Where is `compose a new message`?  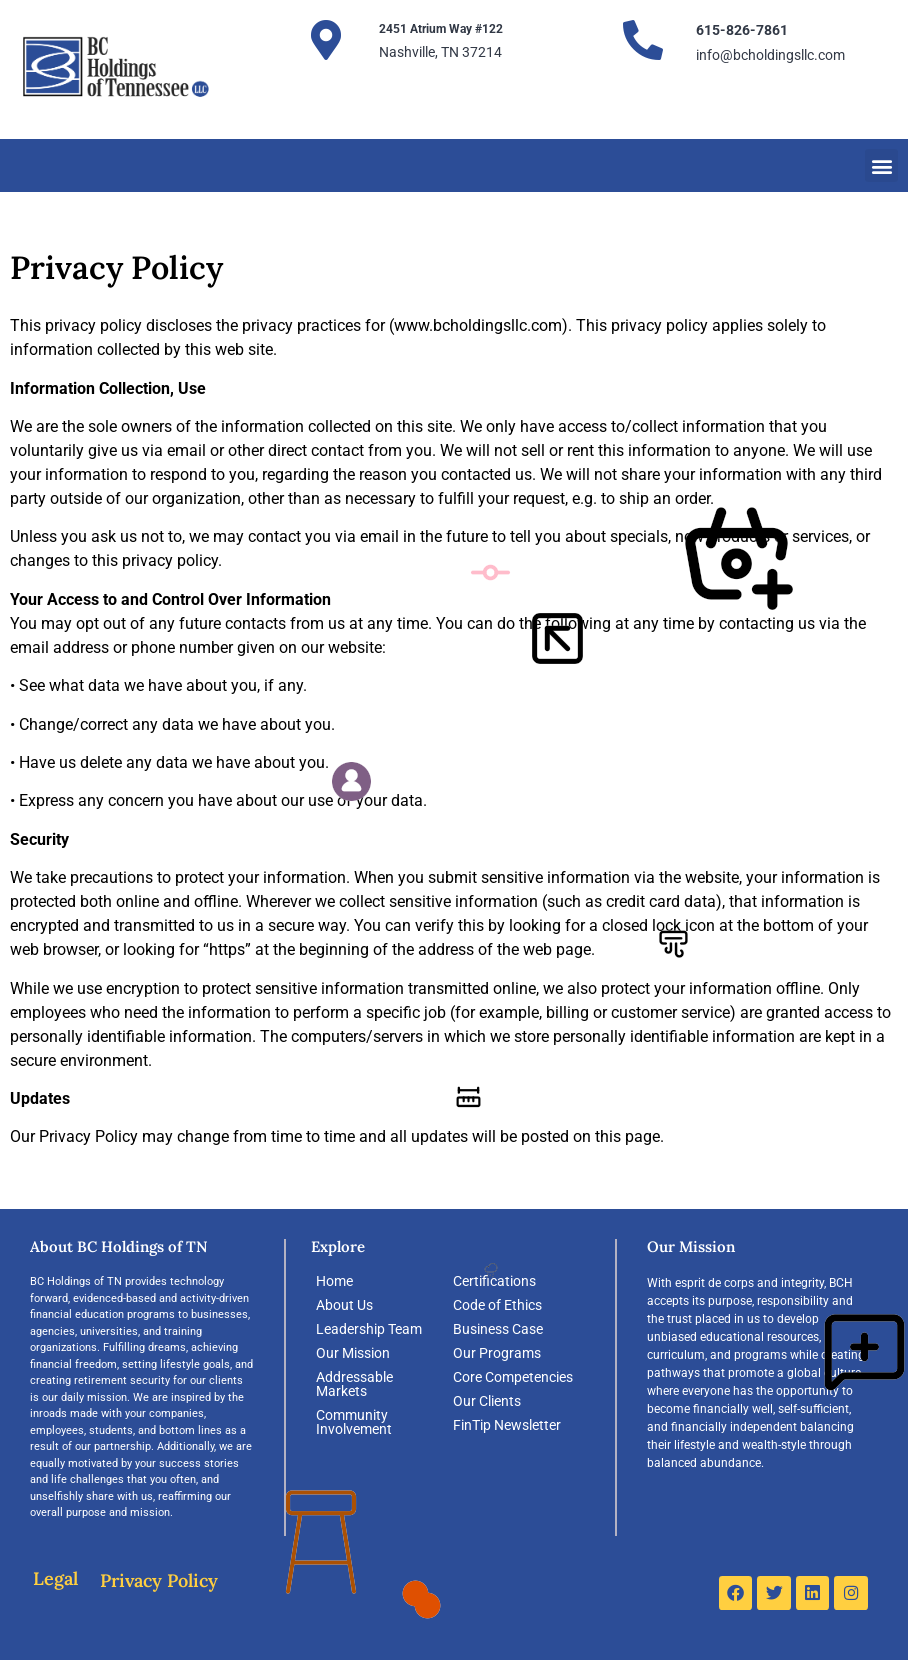 compose a new message is located at coordinates (864, 1350).